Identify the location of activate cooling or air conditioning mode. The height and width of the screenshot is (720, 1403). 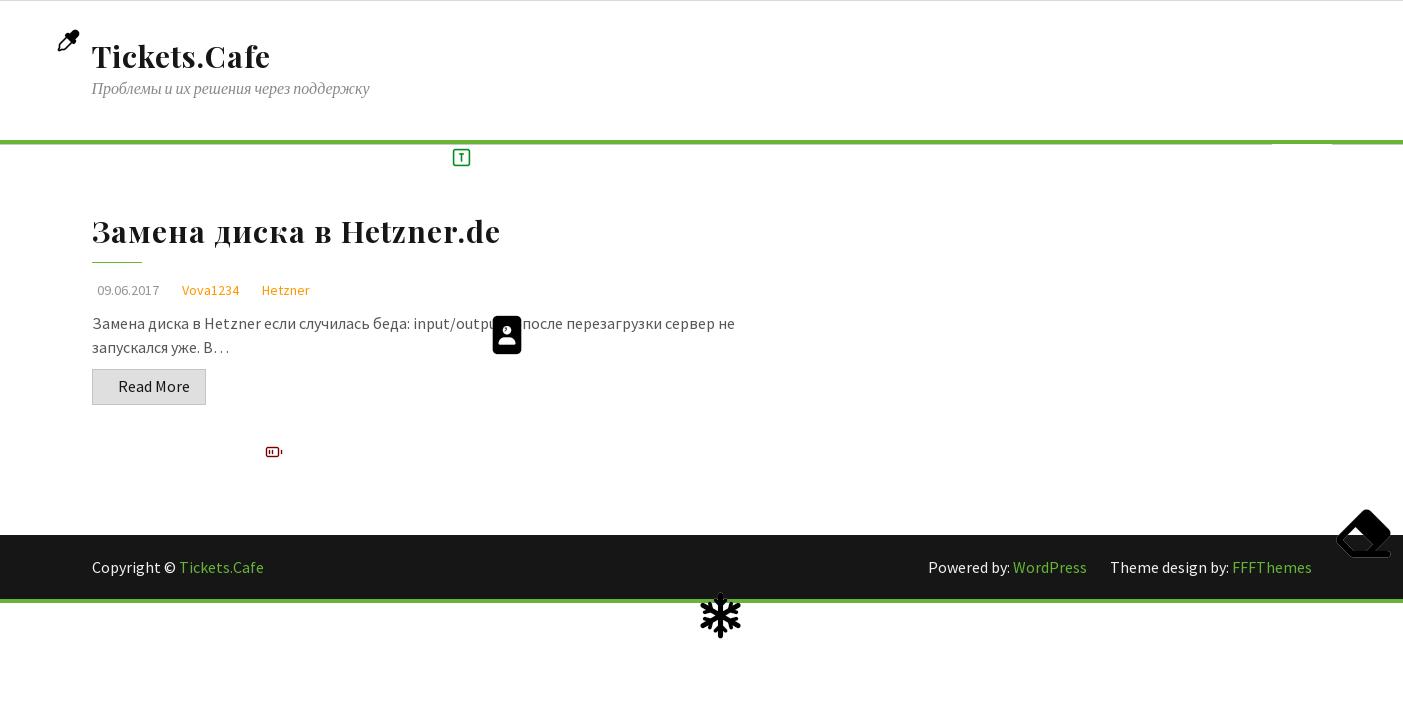
(720, 615).